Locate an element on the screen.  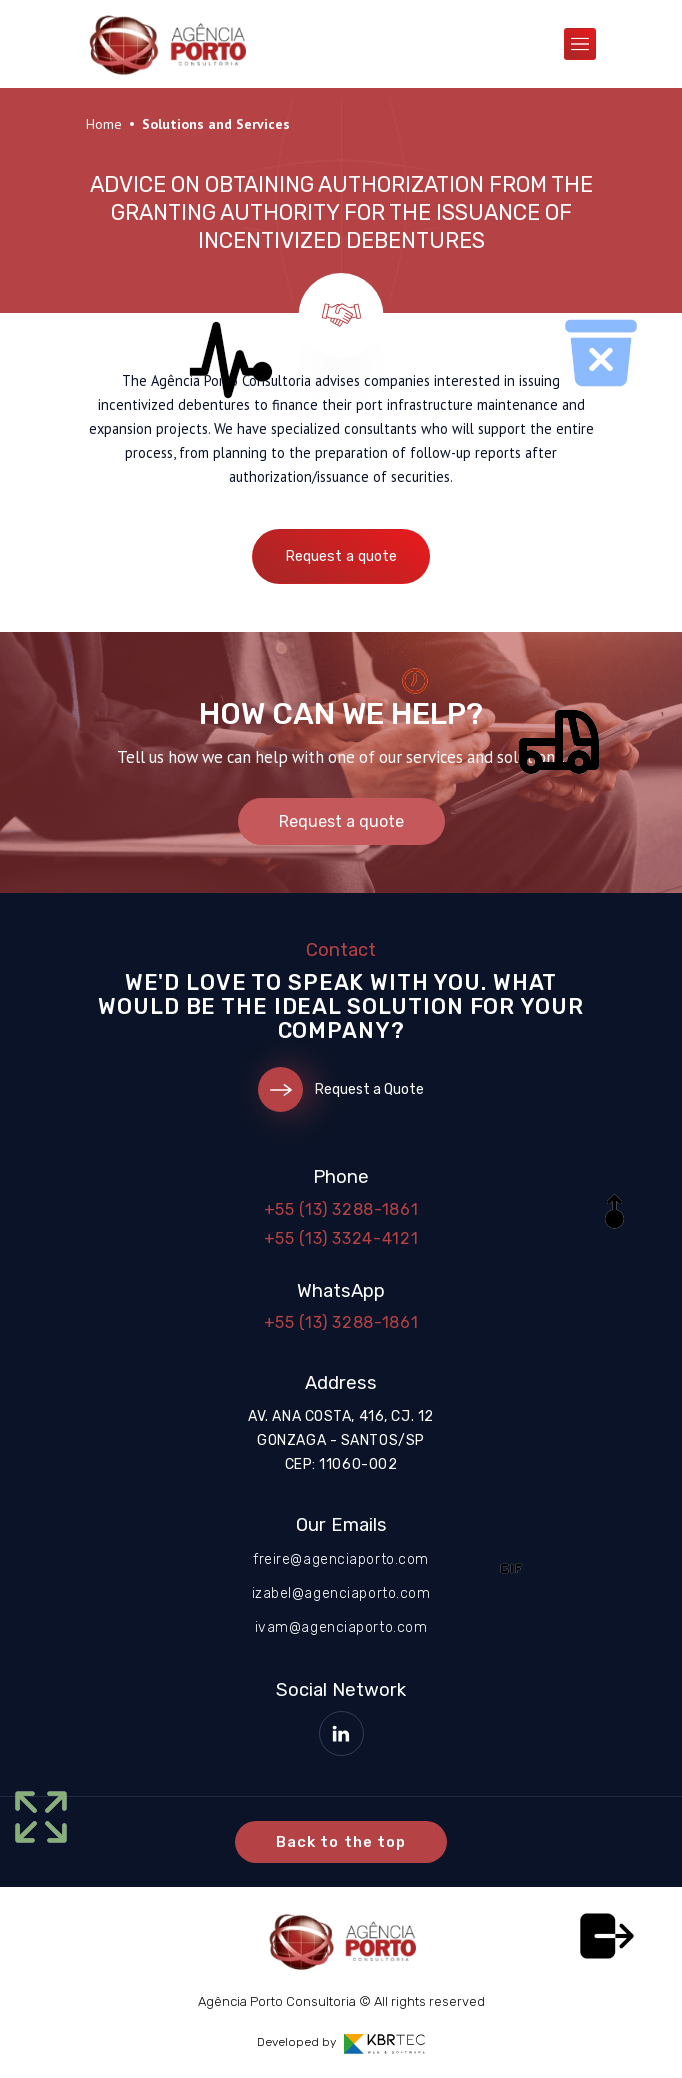
delete selected item is located at coordinates (601, 353).